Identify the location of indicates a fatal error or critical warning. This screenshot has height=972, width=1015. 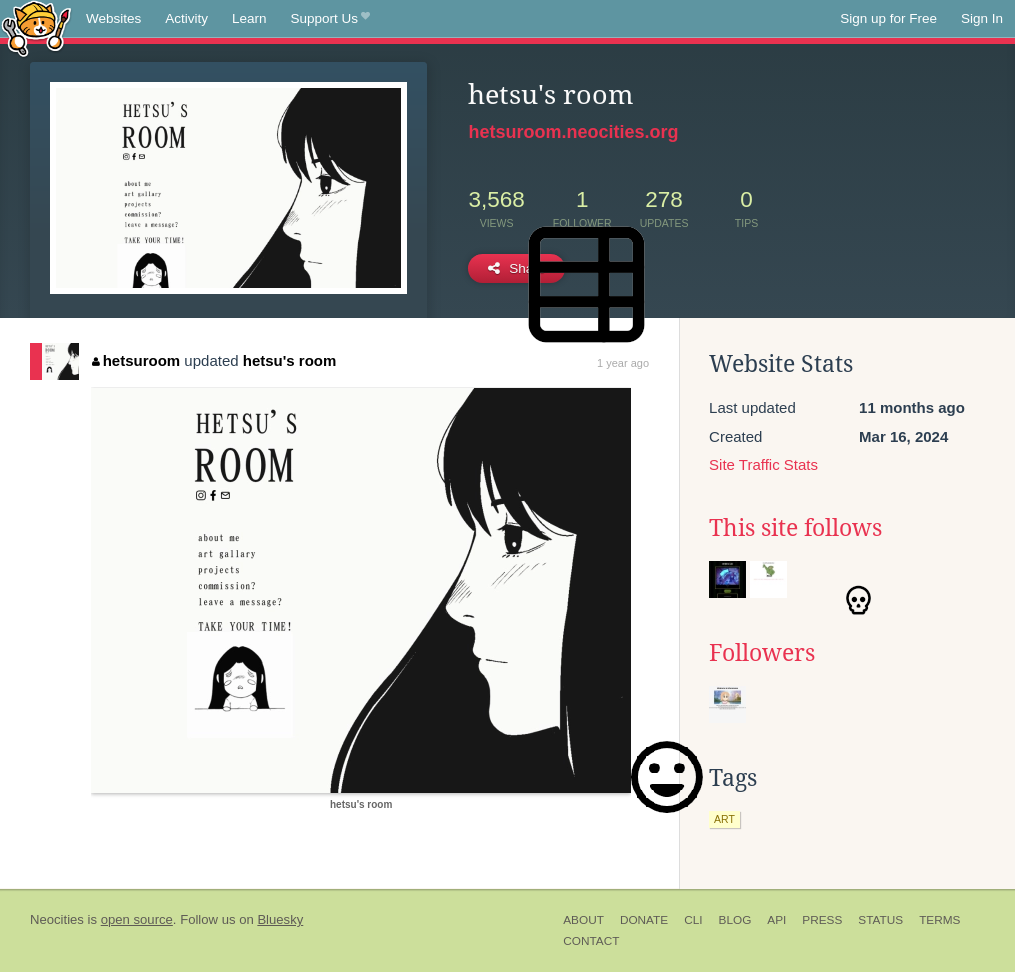
(858, 599).